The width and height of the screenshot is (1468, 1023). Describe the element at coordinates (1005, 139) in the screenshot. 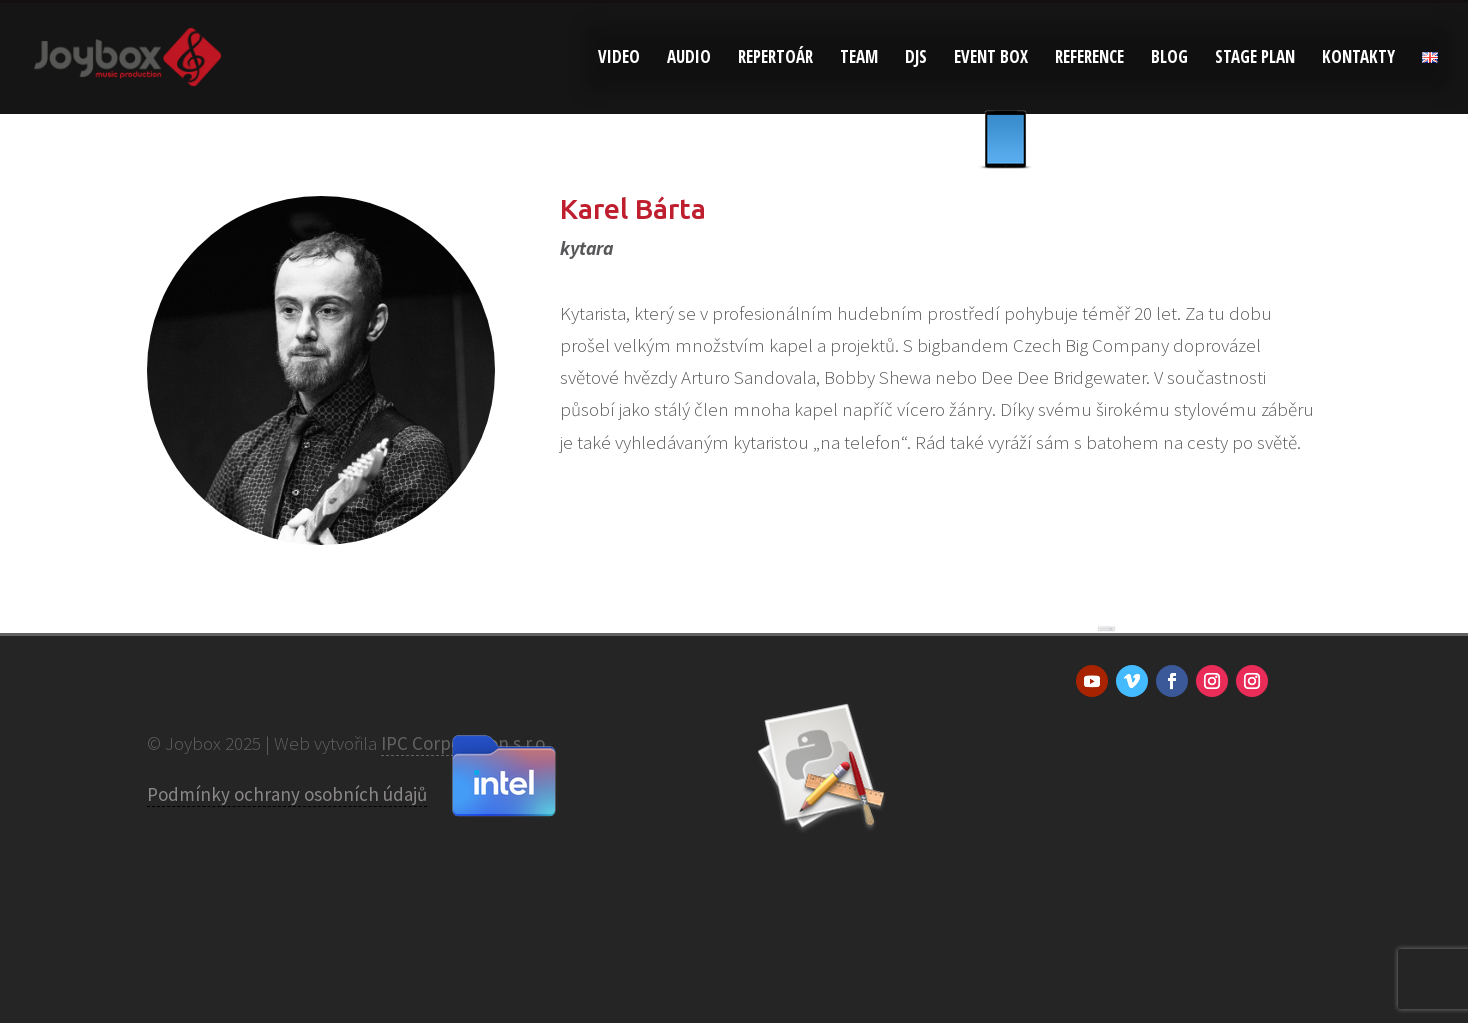

I see `iPad Pro with cellular connectivity in device list` at that location.